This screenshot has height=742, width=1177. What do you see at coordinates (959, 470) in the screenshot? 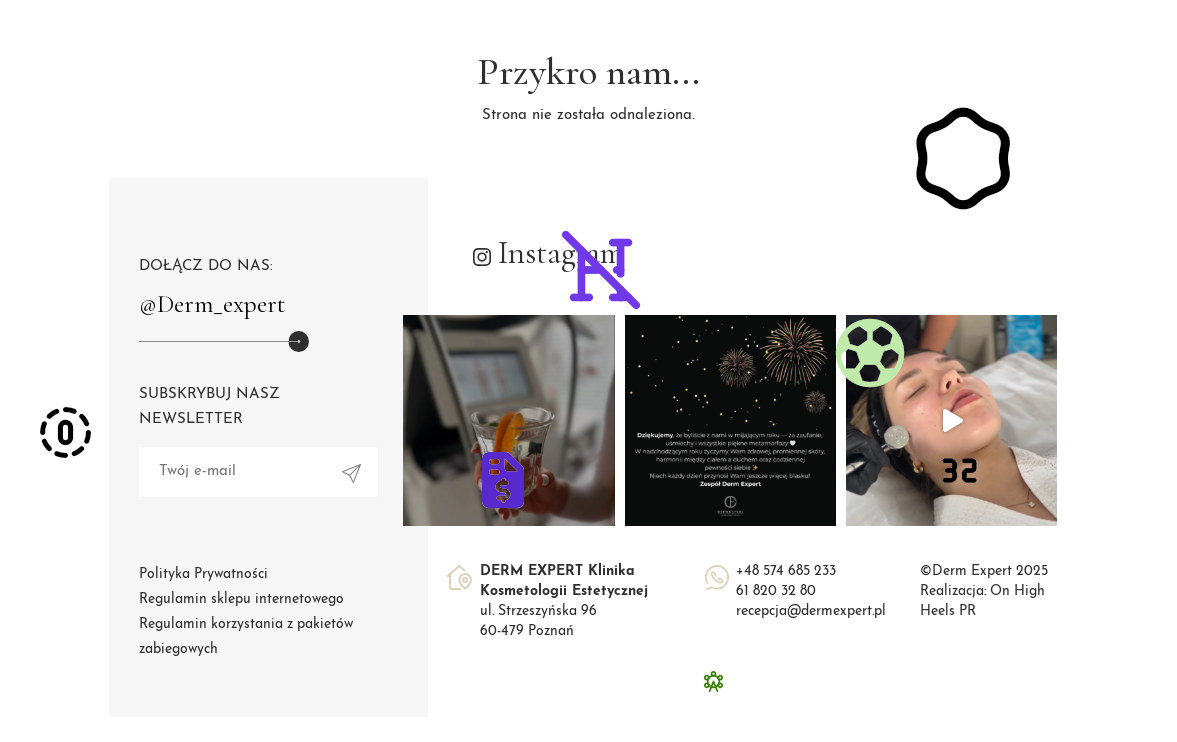
I see `indicates item number or position 32 in a list` at bounding box center [959, 470].